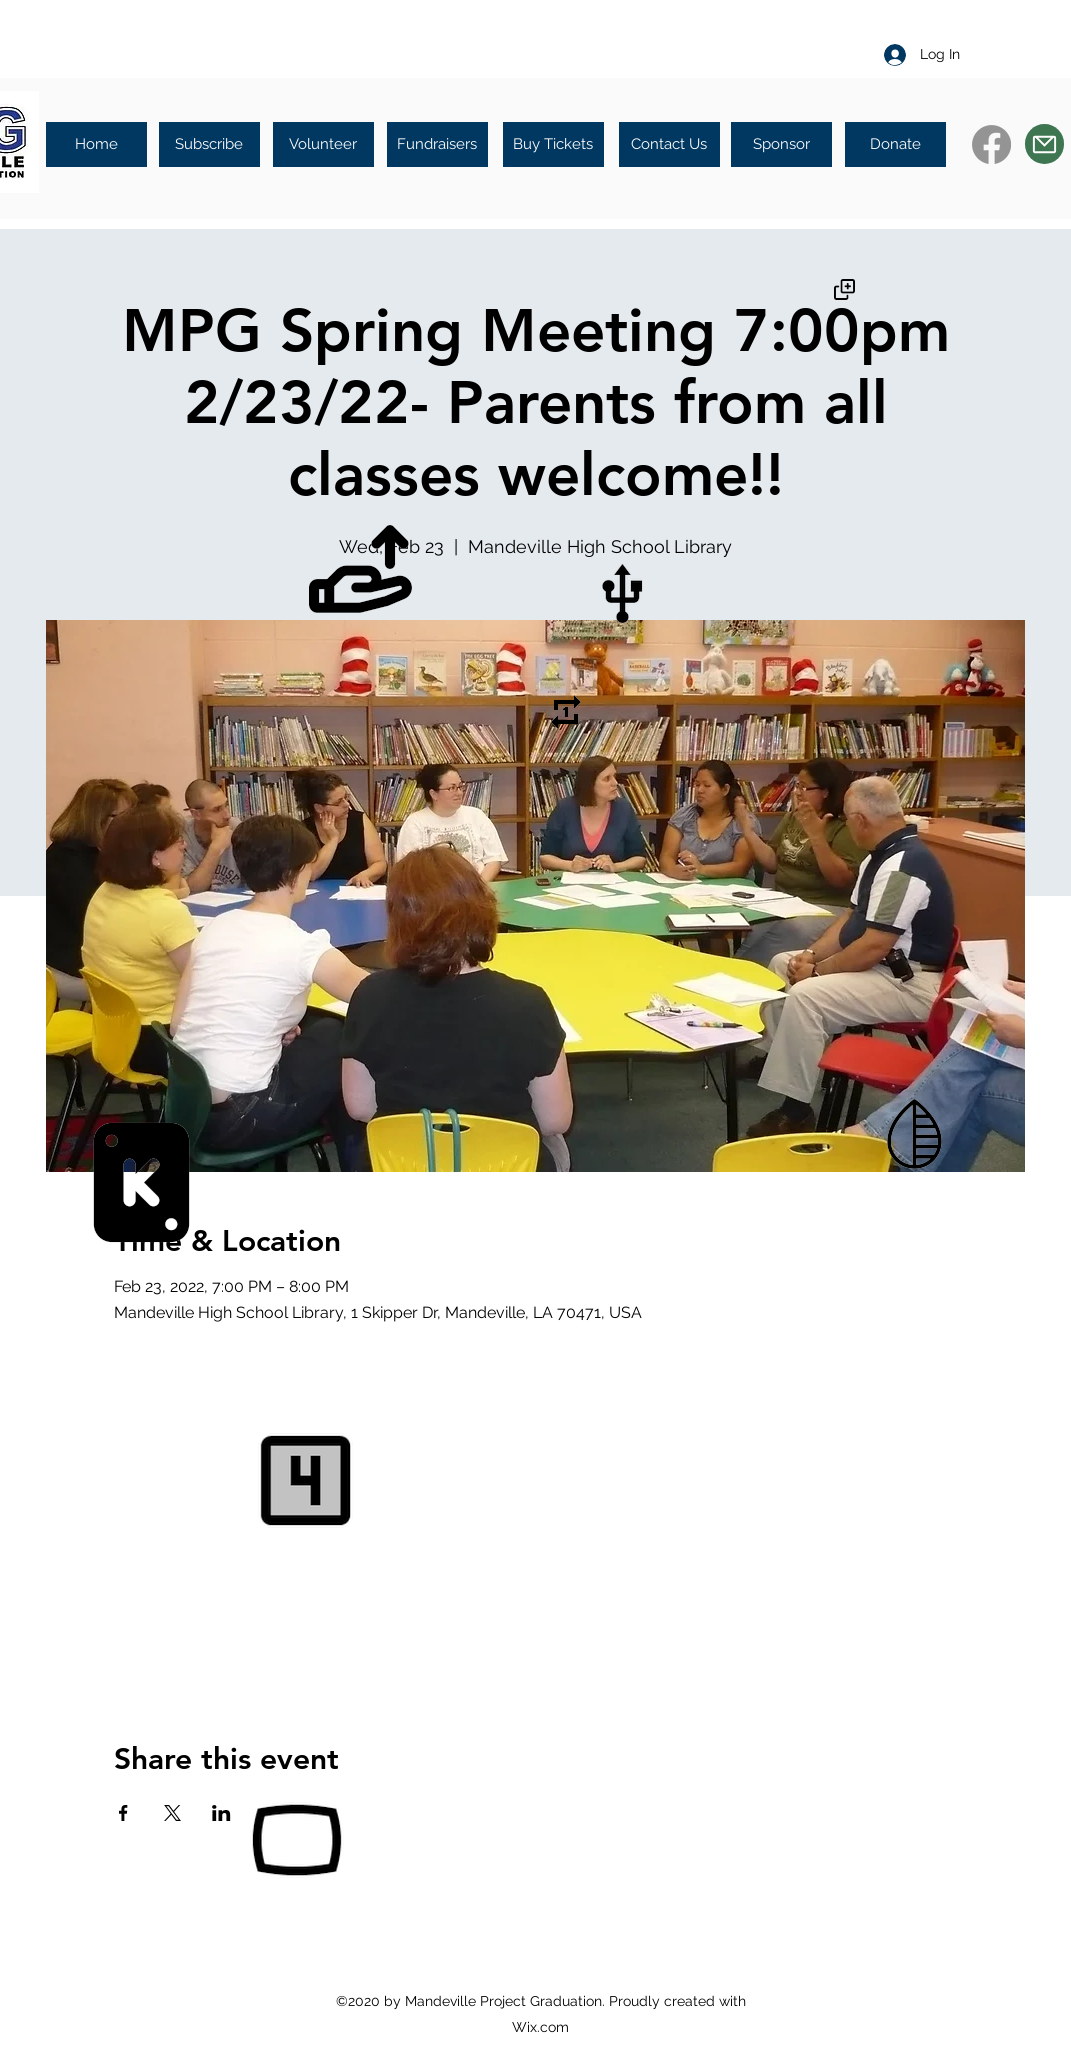 This screenshot has width=1071, height=2071. Describe the element at coordinates (305, 1480) in the screenshot. I see `select image filter or effect number 4` at that location.